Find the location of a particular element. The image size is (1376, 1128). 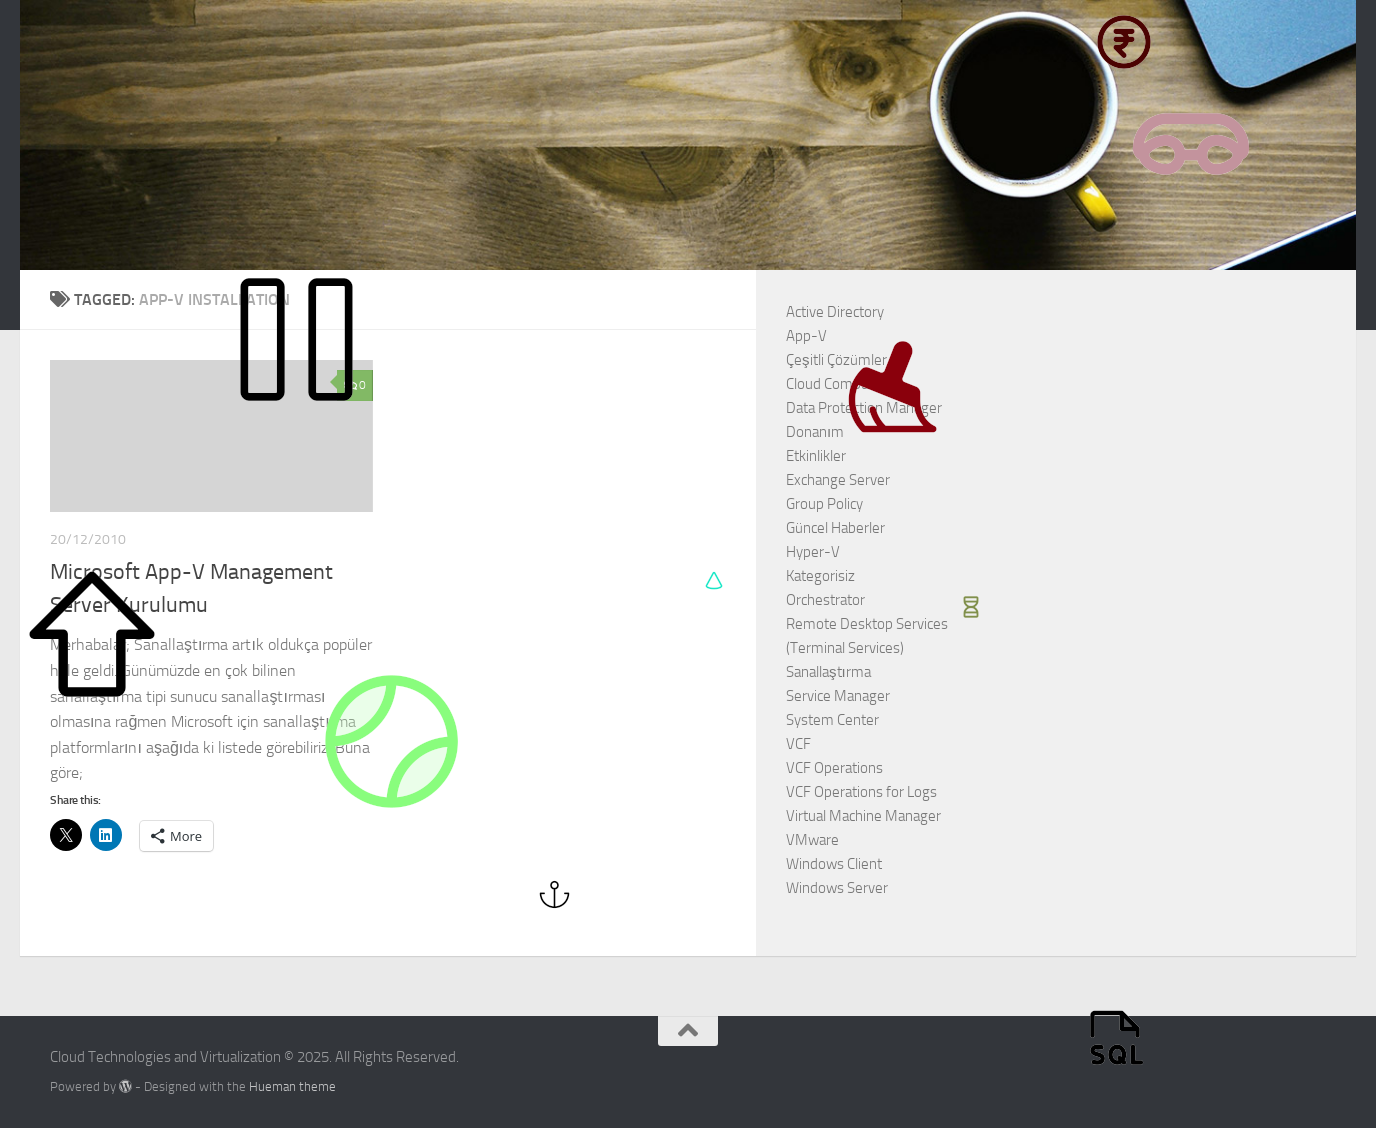

indicates 3D or shape tools is located at coordinates (714, 581).